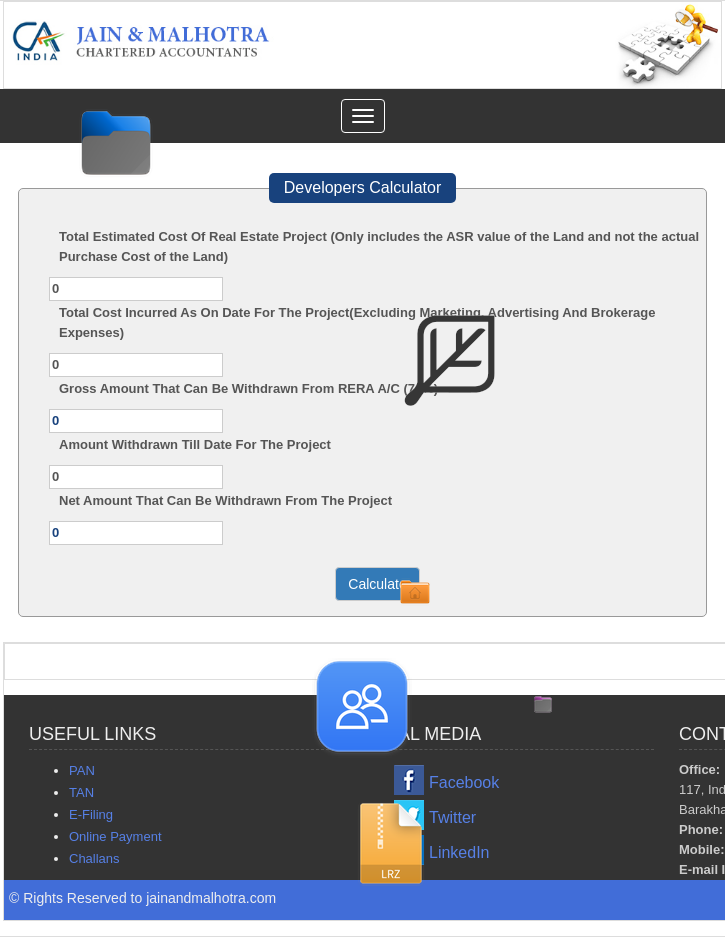  What do you see at coordinates (449, 360) in the screenshot?
I see `enable power saving or eco mode` at bounding box center [449, 360].